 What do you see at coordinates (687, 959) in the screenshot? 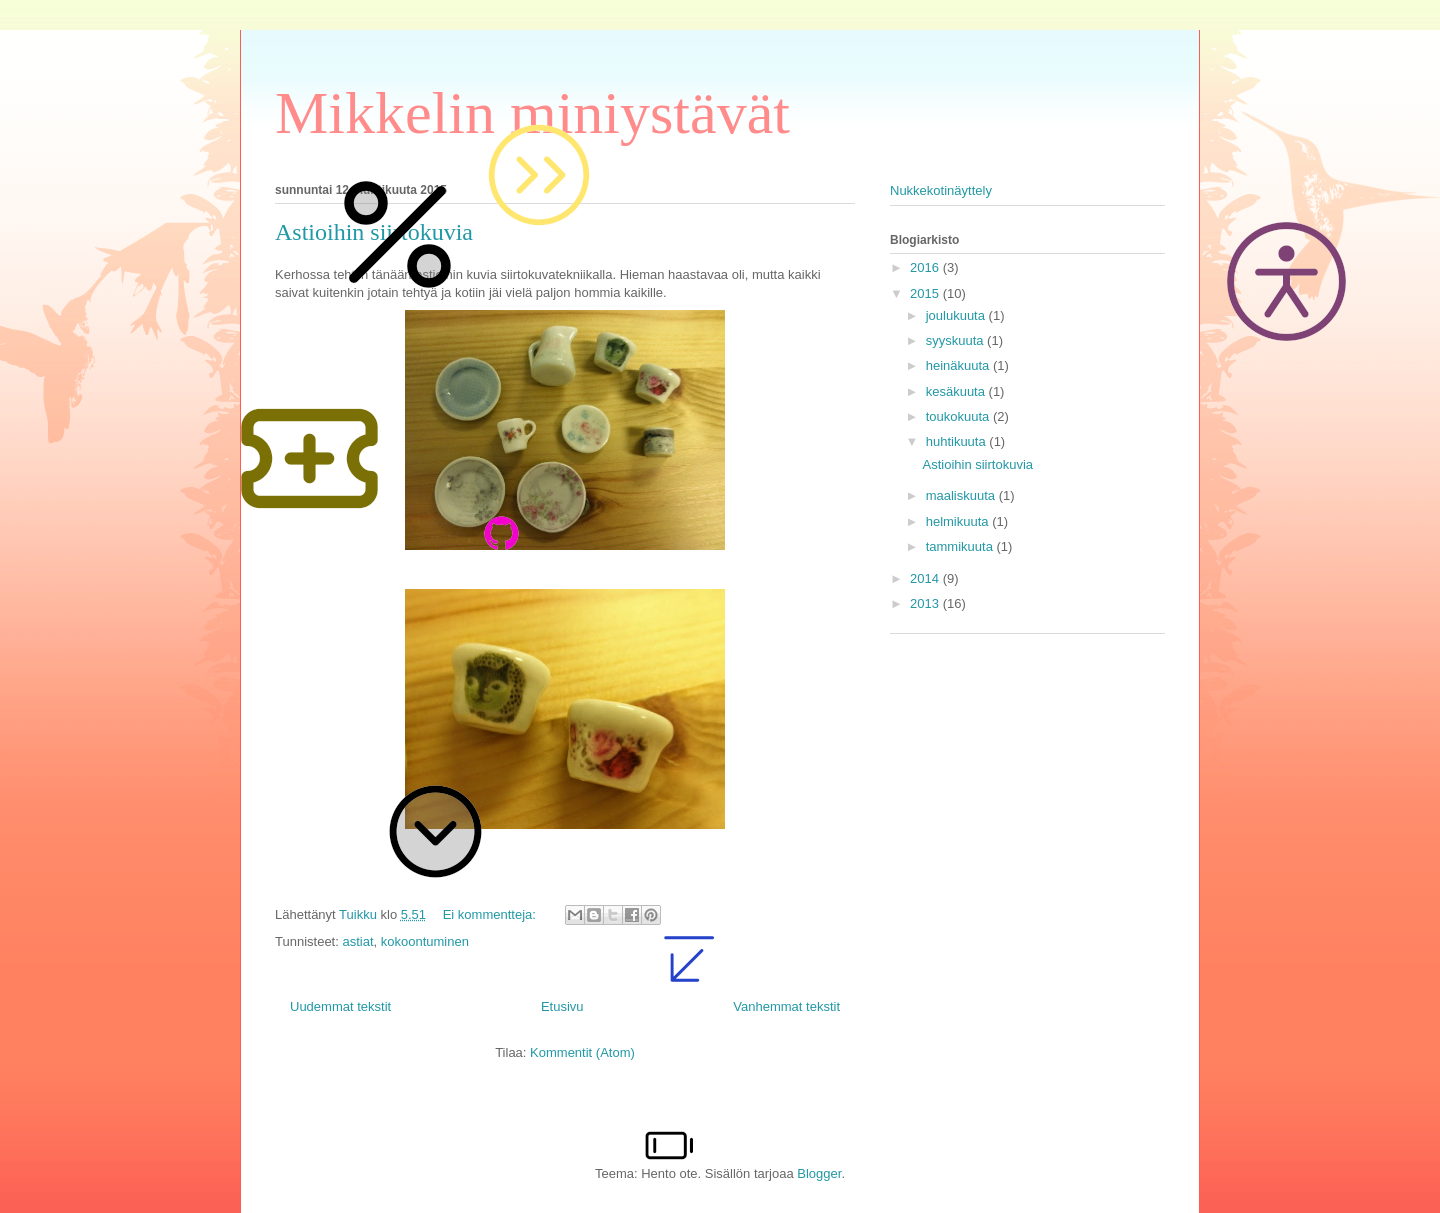
I see `move item to bottom-left corner` at bounding box center [687, 959].